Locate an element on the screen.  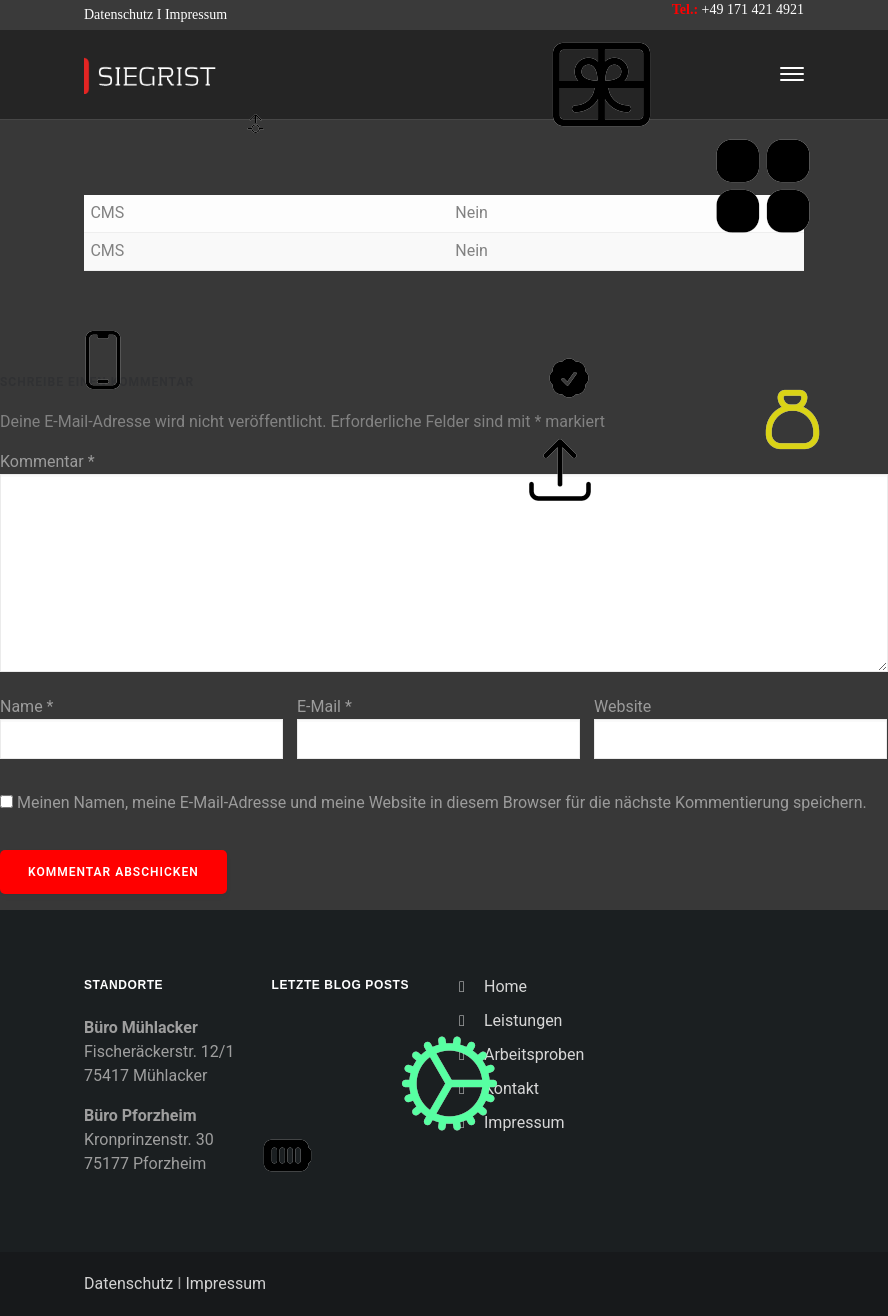
view or send a gift is located at coordinates (601, 84).